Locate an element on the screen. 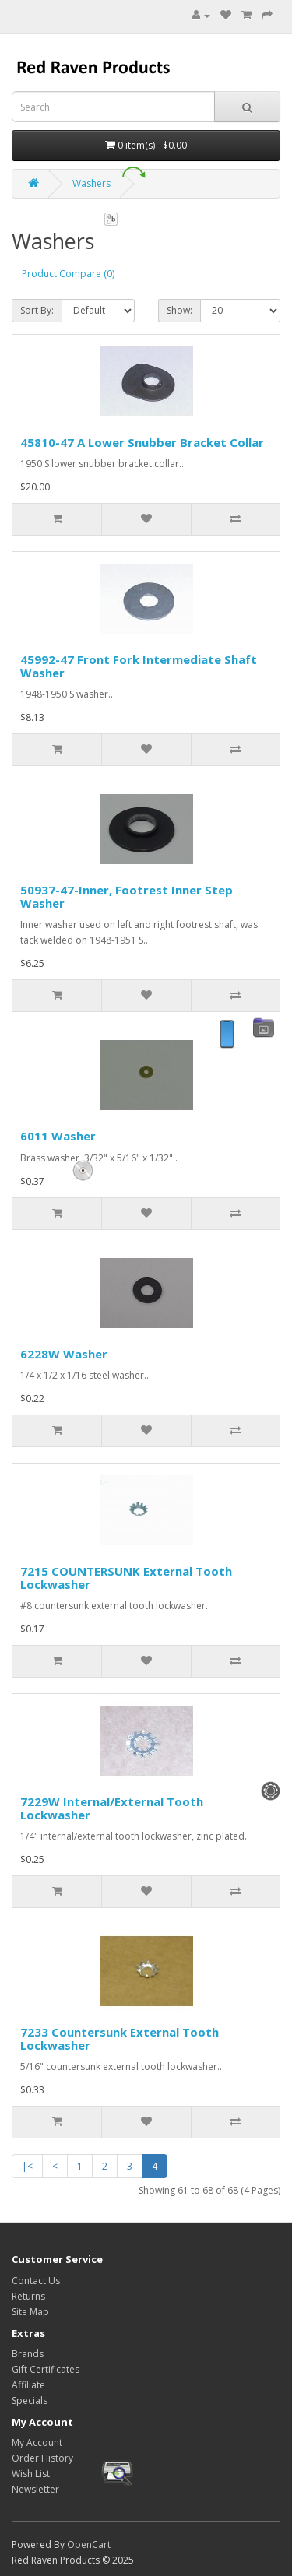 The height and width of the screenshot is (2576, 292). connect to or manage your iPhone is located at coordinates (227, 1034).